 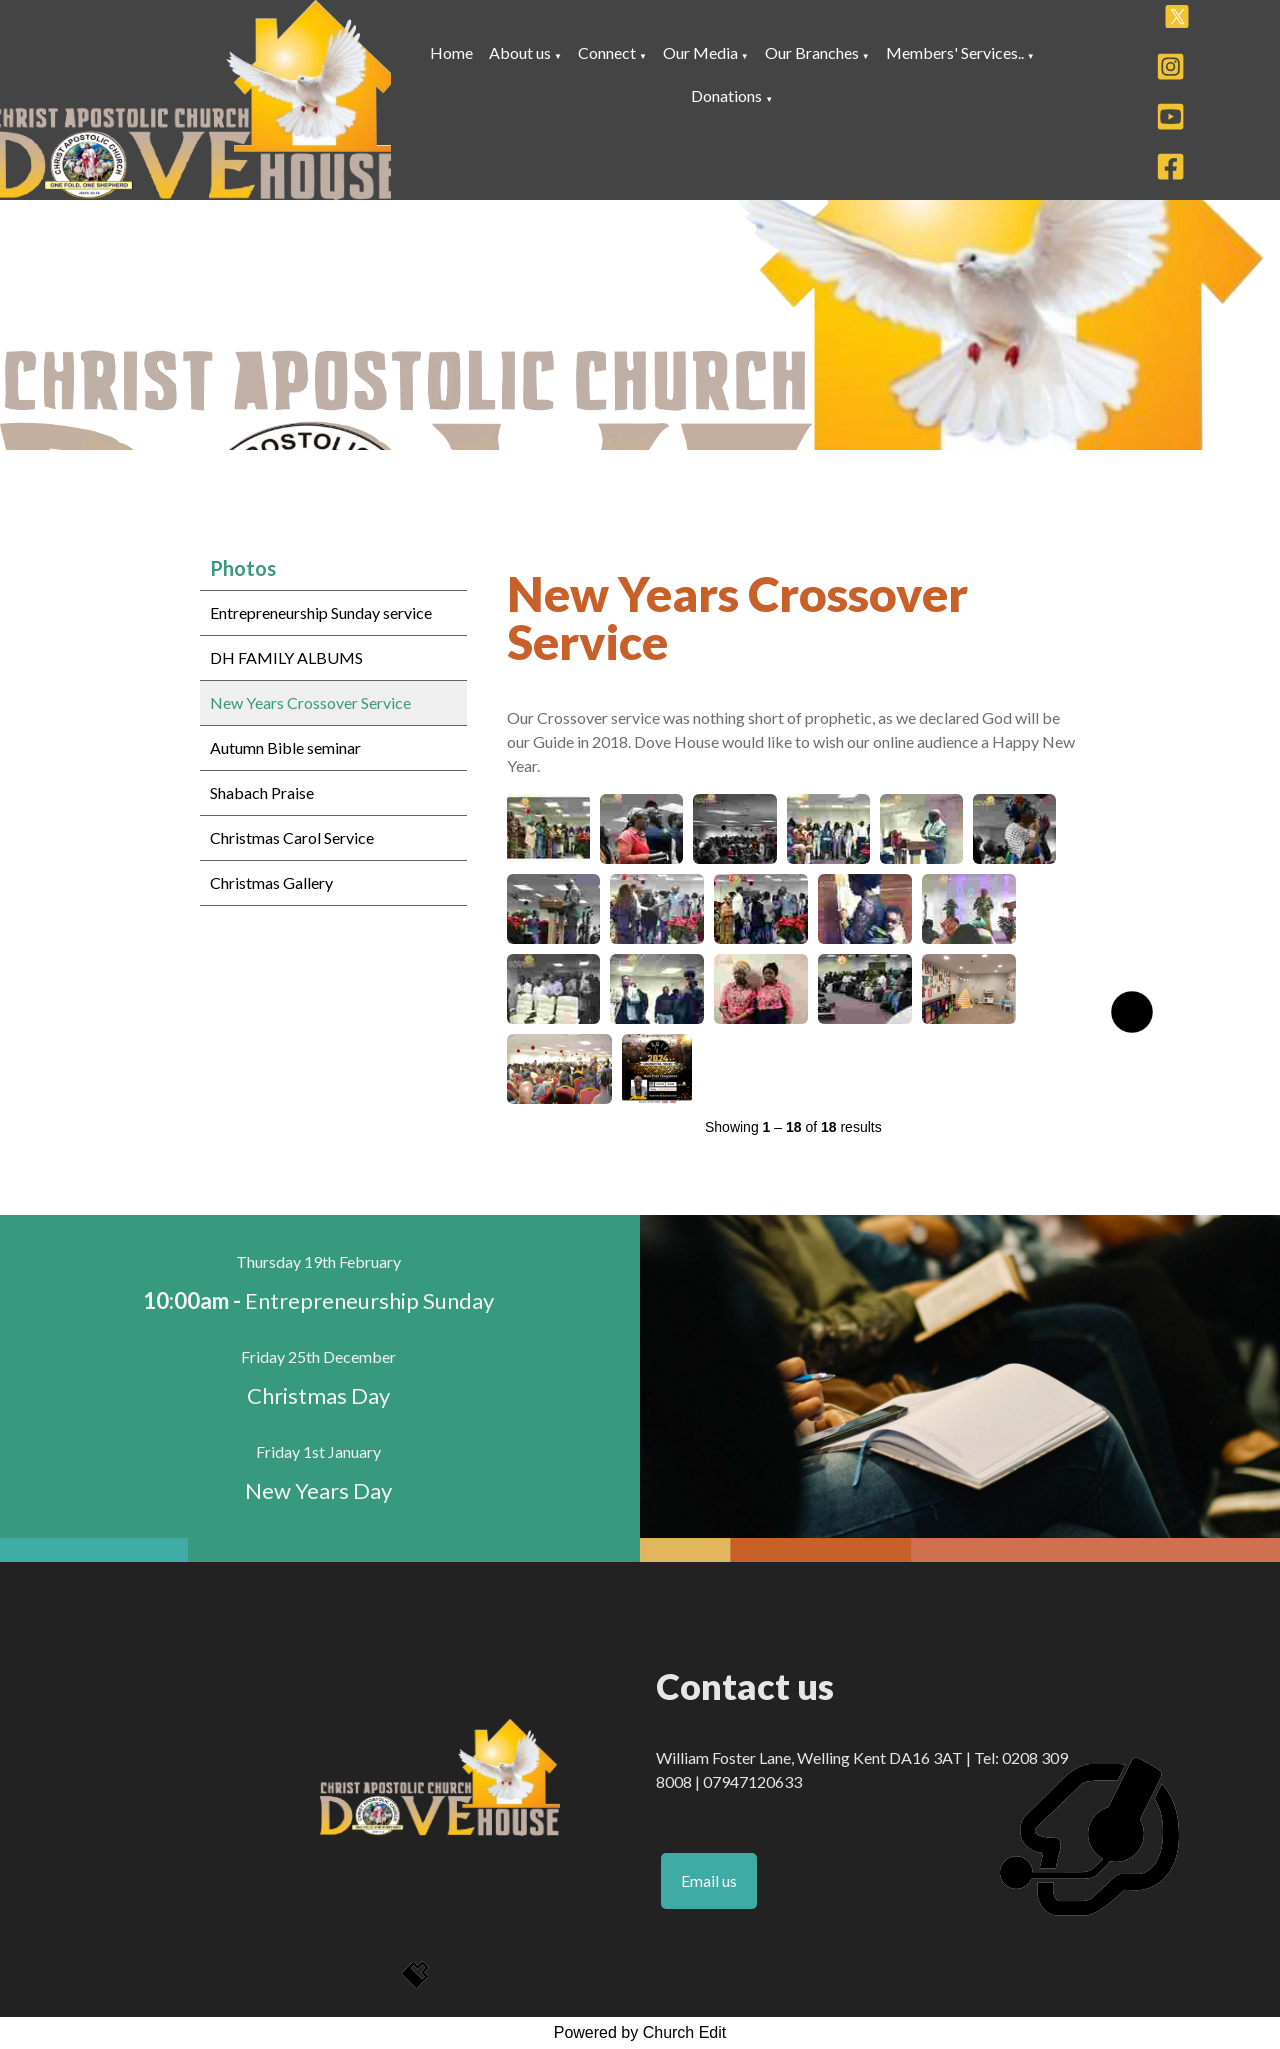 What do you see at coordinates (1089, 1836) in the screenshot?
I see `open zoiper VoIP calling app` at bounding box center [1089, 1836].